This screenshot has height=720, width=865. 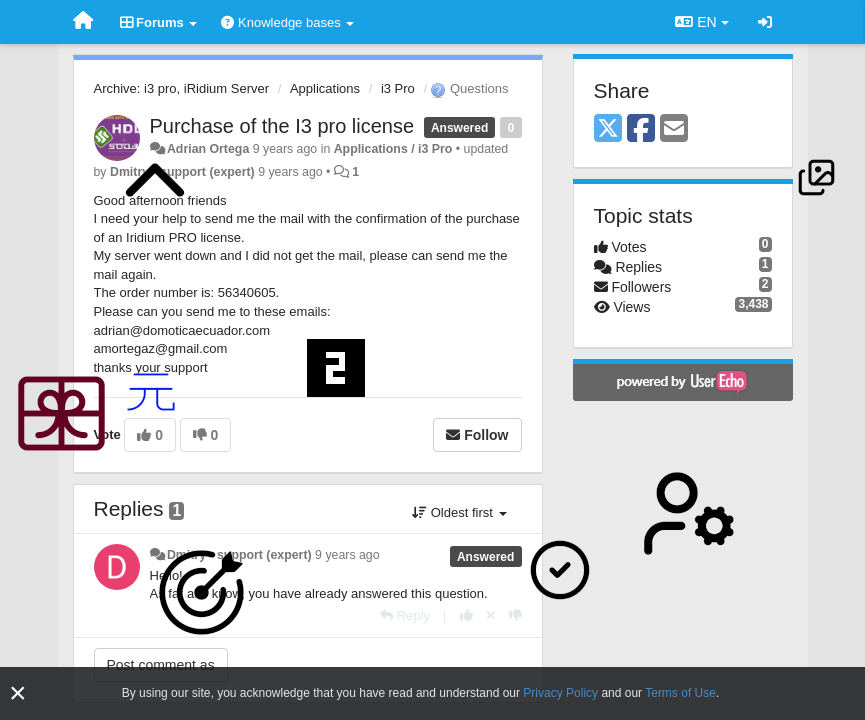 I want to click on view price in chinese yuan, so click(x=151, y=393).